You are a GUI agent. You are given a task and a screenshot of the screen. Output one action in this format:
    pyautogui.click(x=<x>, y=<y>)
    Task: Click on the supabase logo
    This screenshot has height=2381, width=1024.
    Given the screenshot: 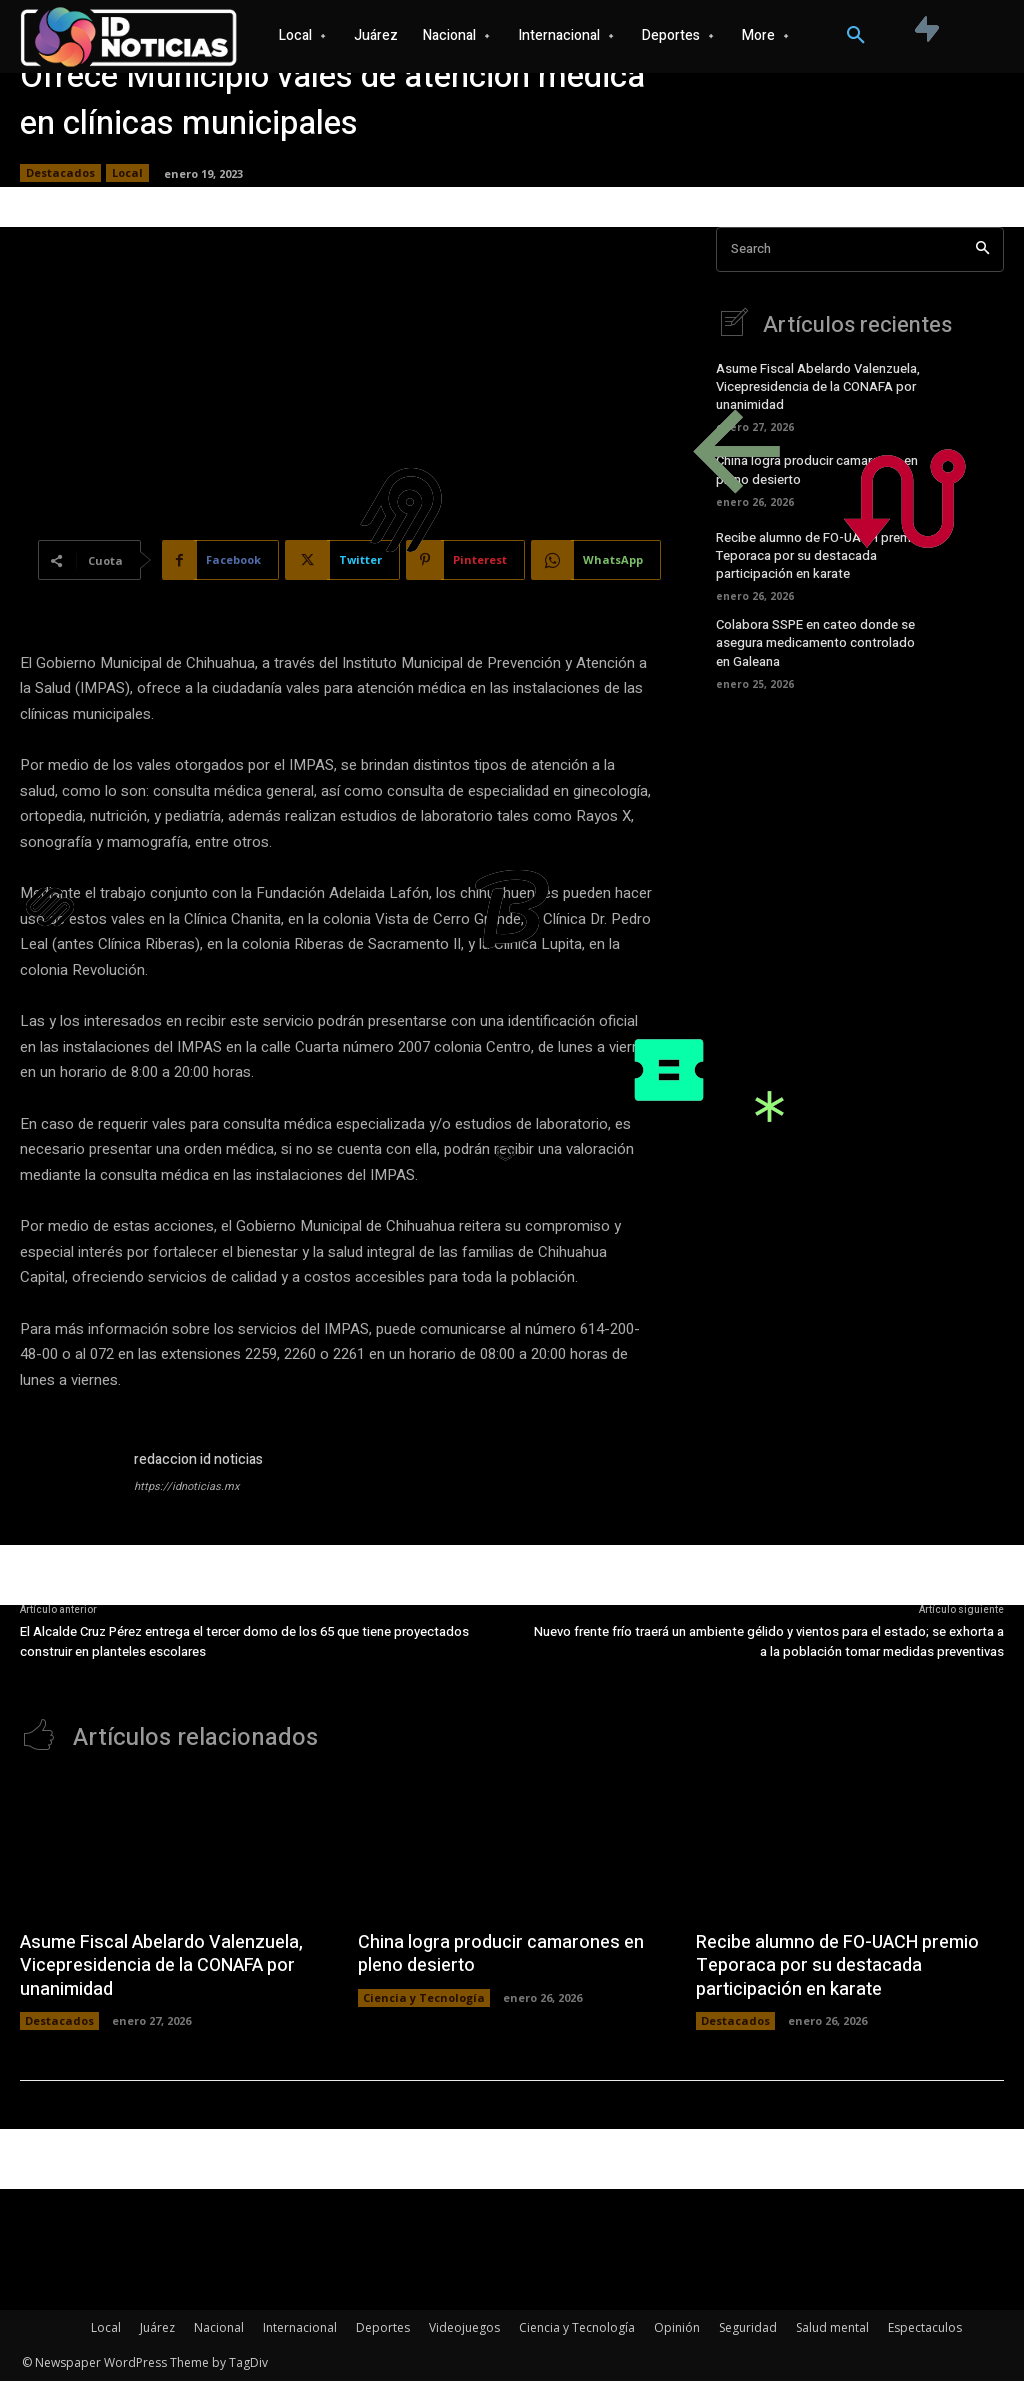 What is the action you would take?
    pyautogui.click(x=927, y=29)
    